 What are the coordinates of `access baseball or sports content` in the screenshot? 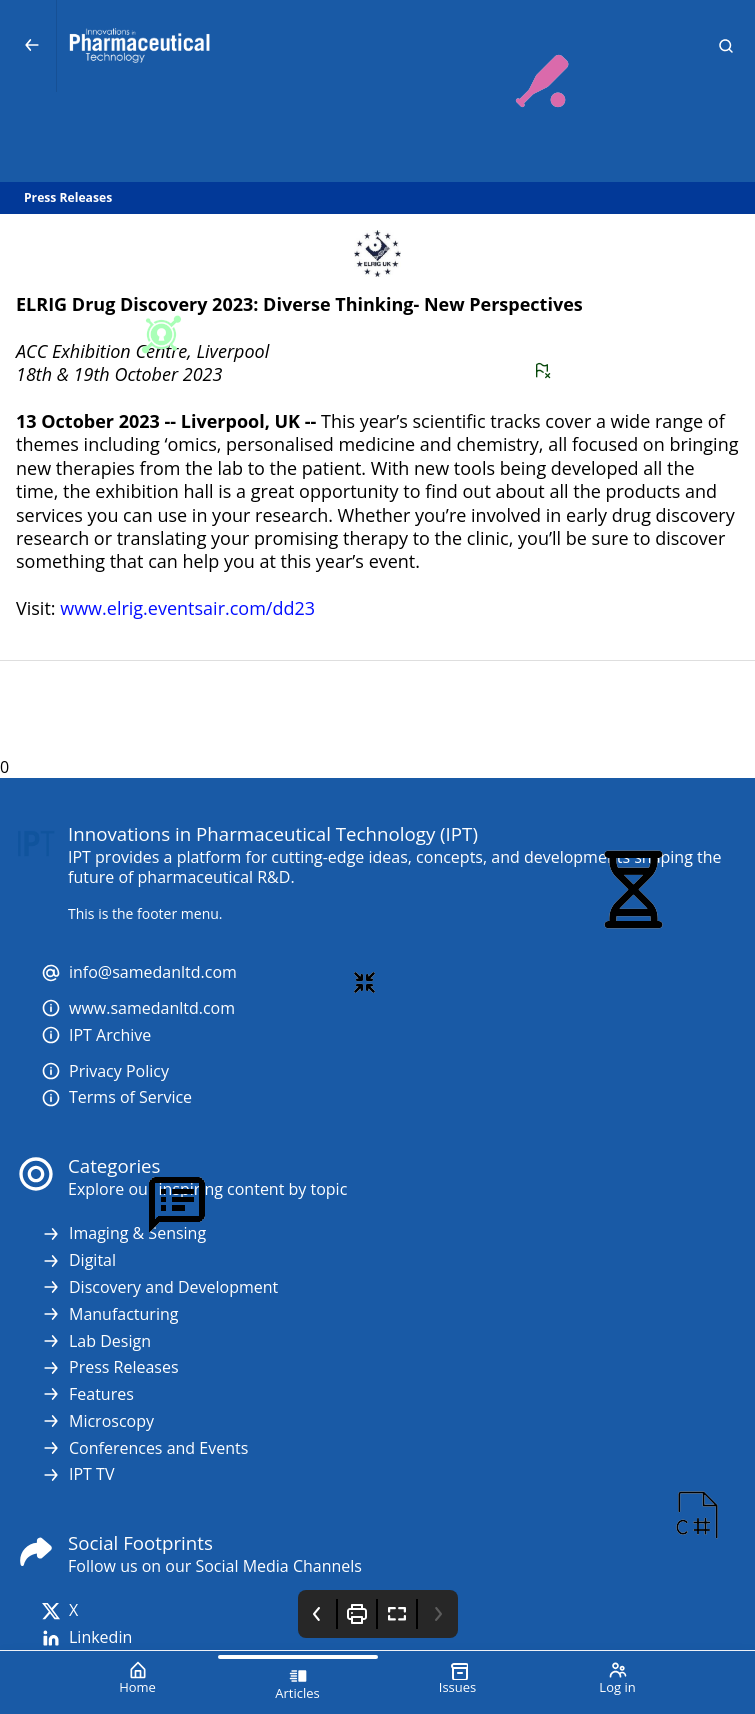 It's located at (542, 81).